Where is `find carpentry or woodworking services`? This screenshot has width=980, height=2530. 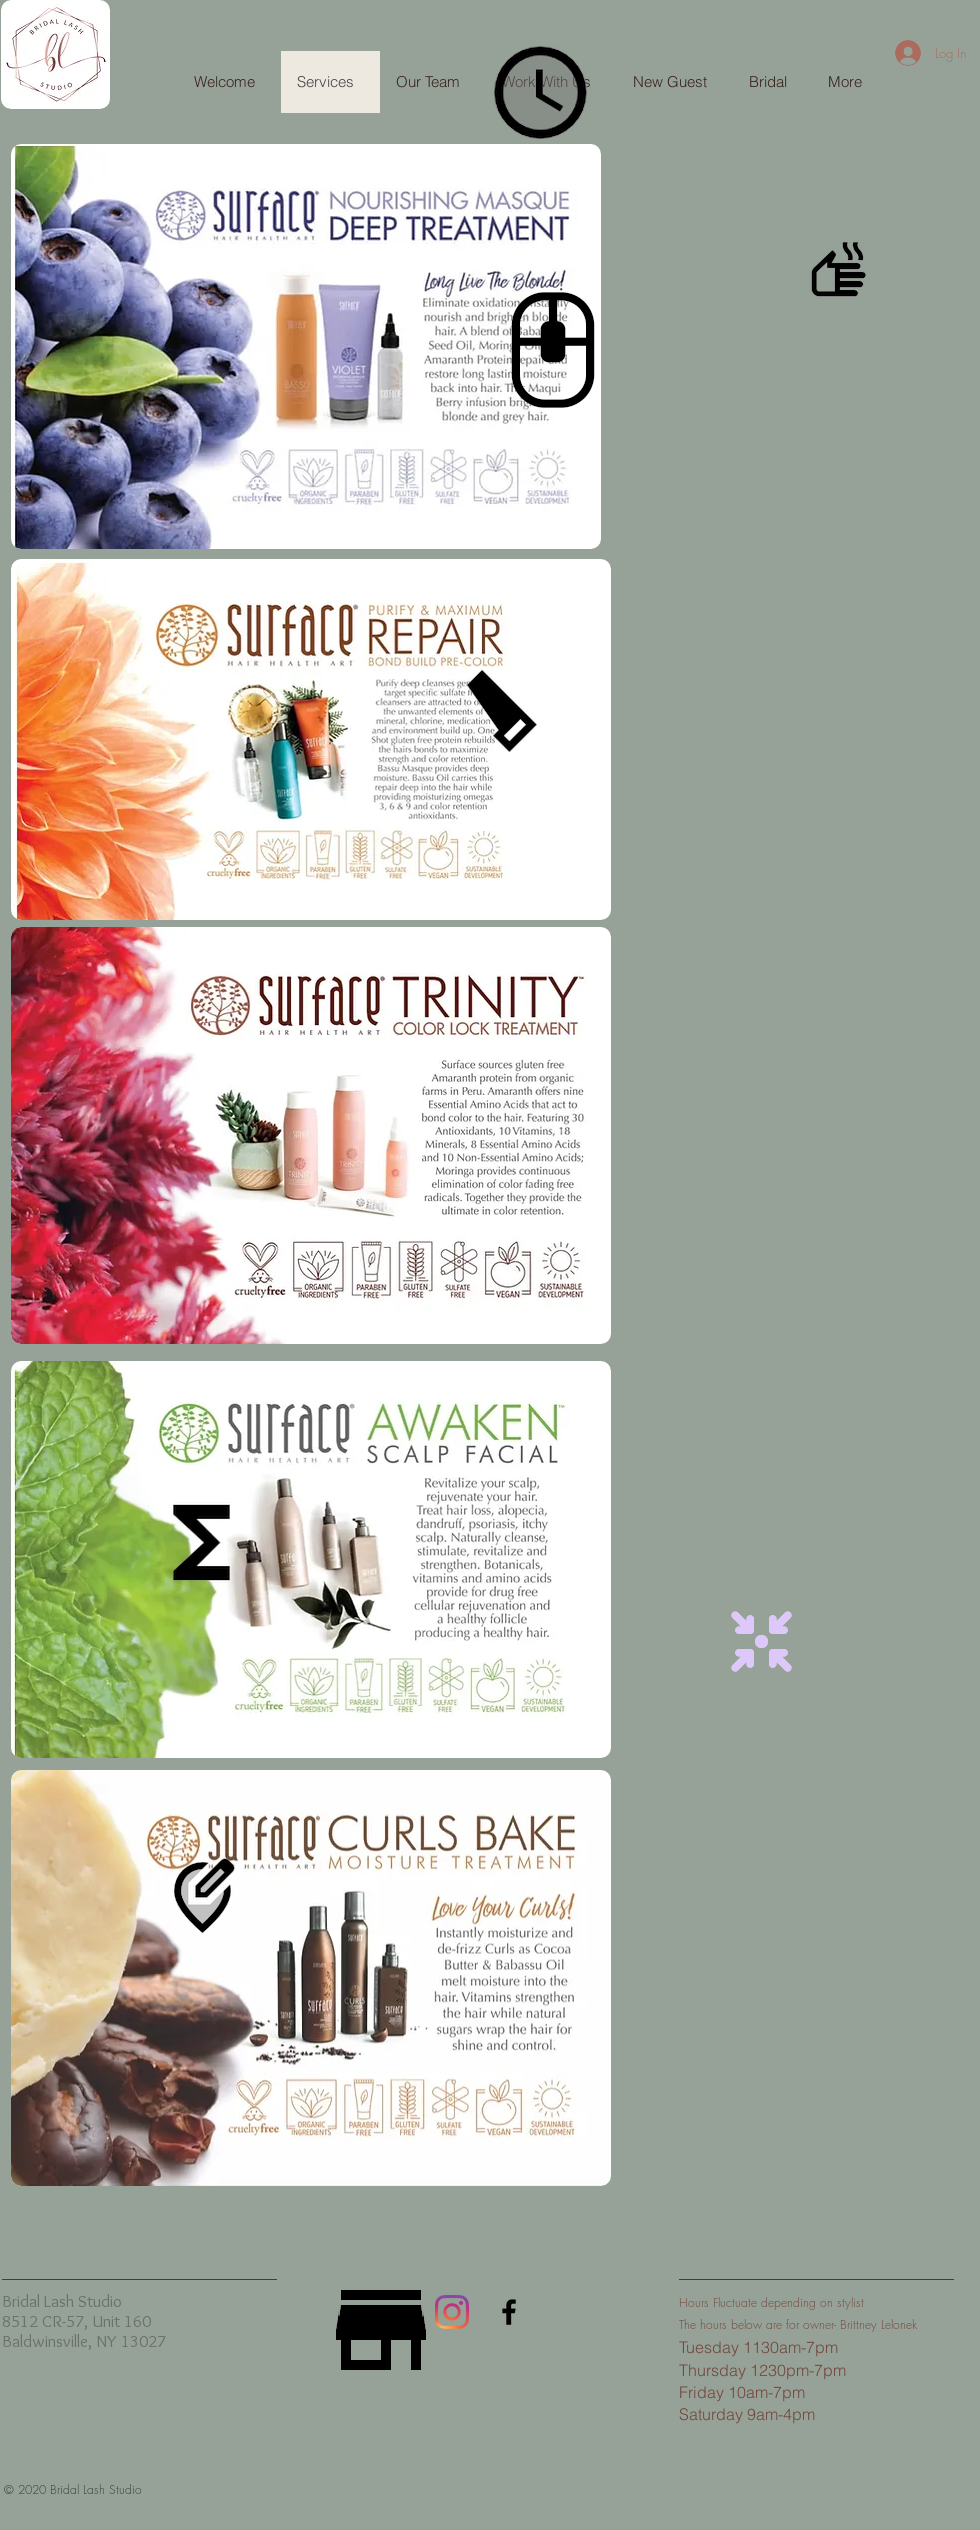
find carpentry or woodworking services is located at coordinates (501, 710).